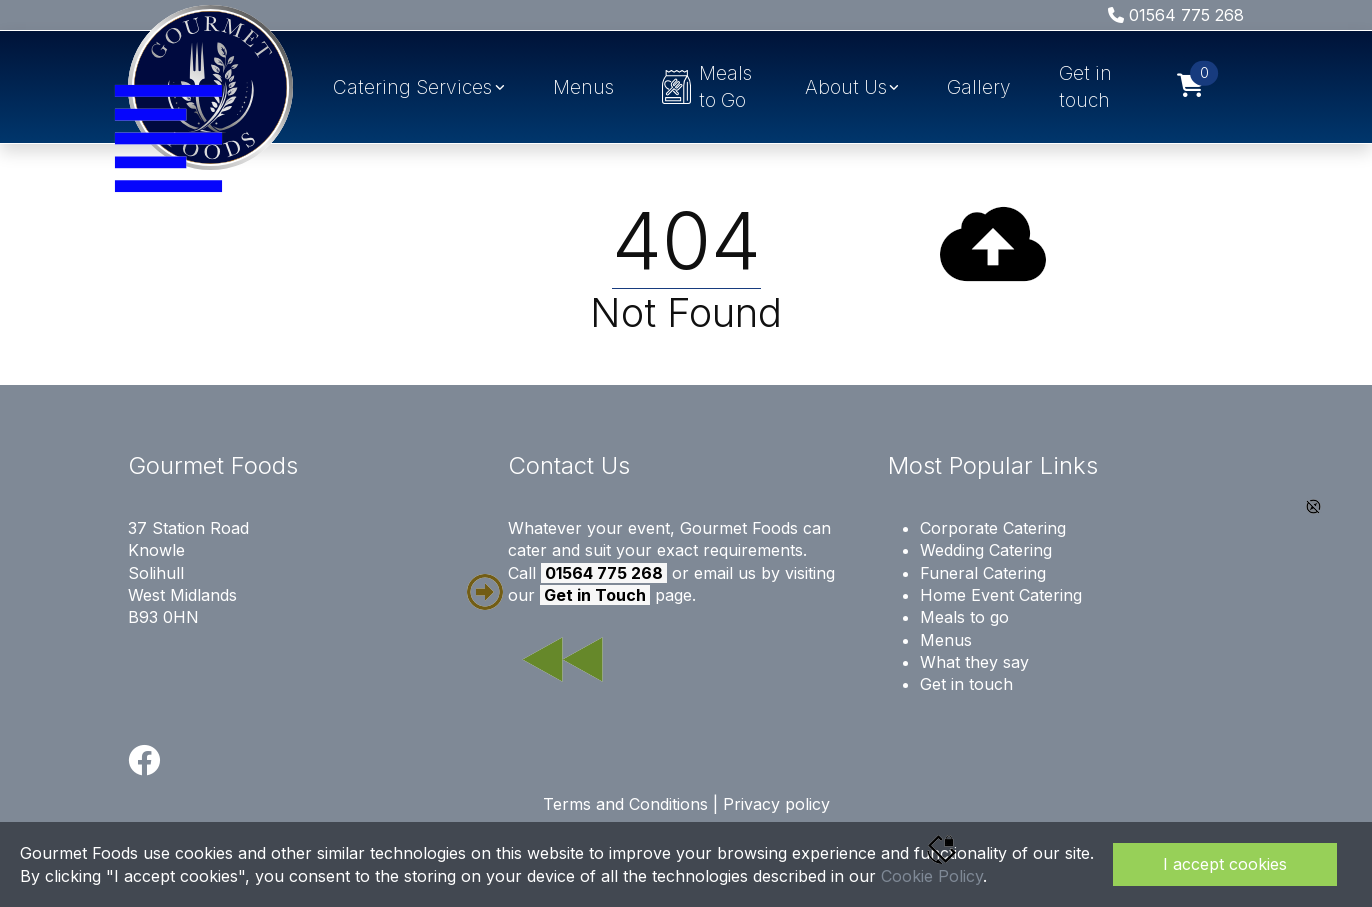 The height and width of the screenshot is (907, 1372). What do you see at coordinates (168, 138) in the screenshot?
I see `align text to the left margin` at bounding box center [168, 138].